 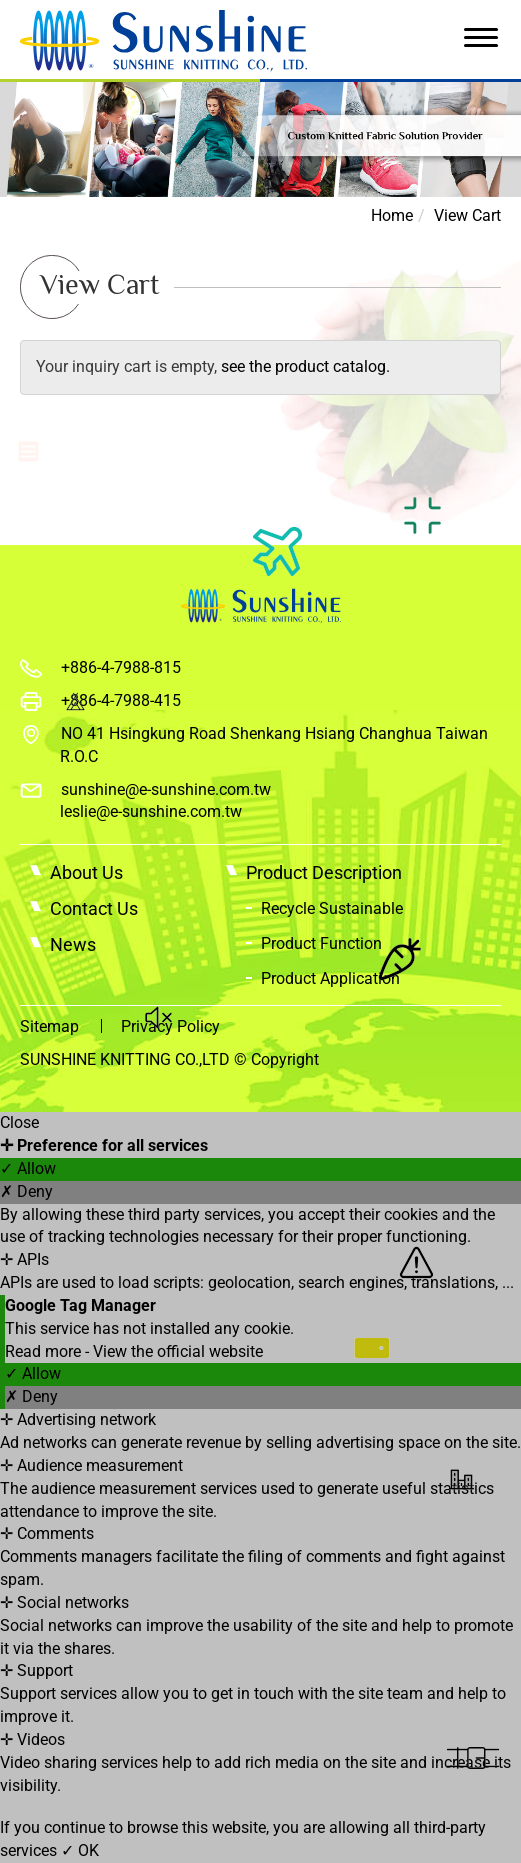 What do you see at coordinates (28, 451) in the screenshot?
I see `view list of items` at bounding box center [28, 451].